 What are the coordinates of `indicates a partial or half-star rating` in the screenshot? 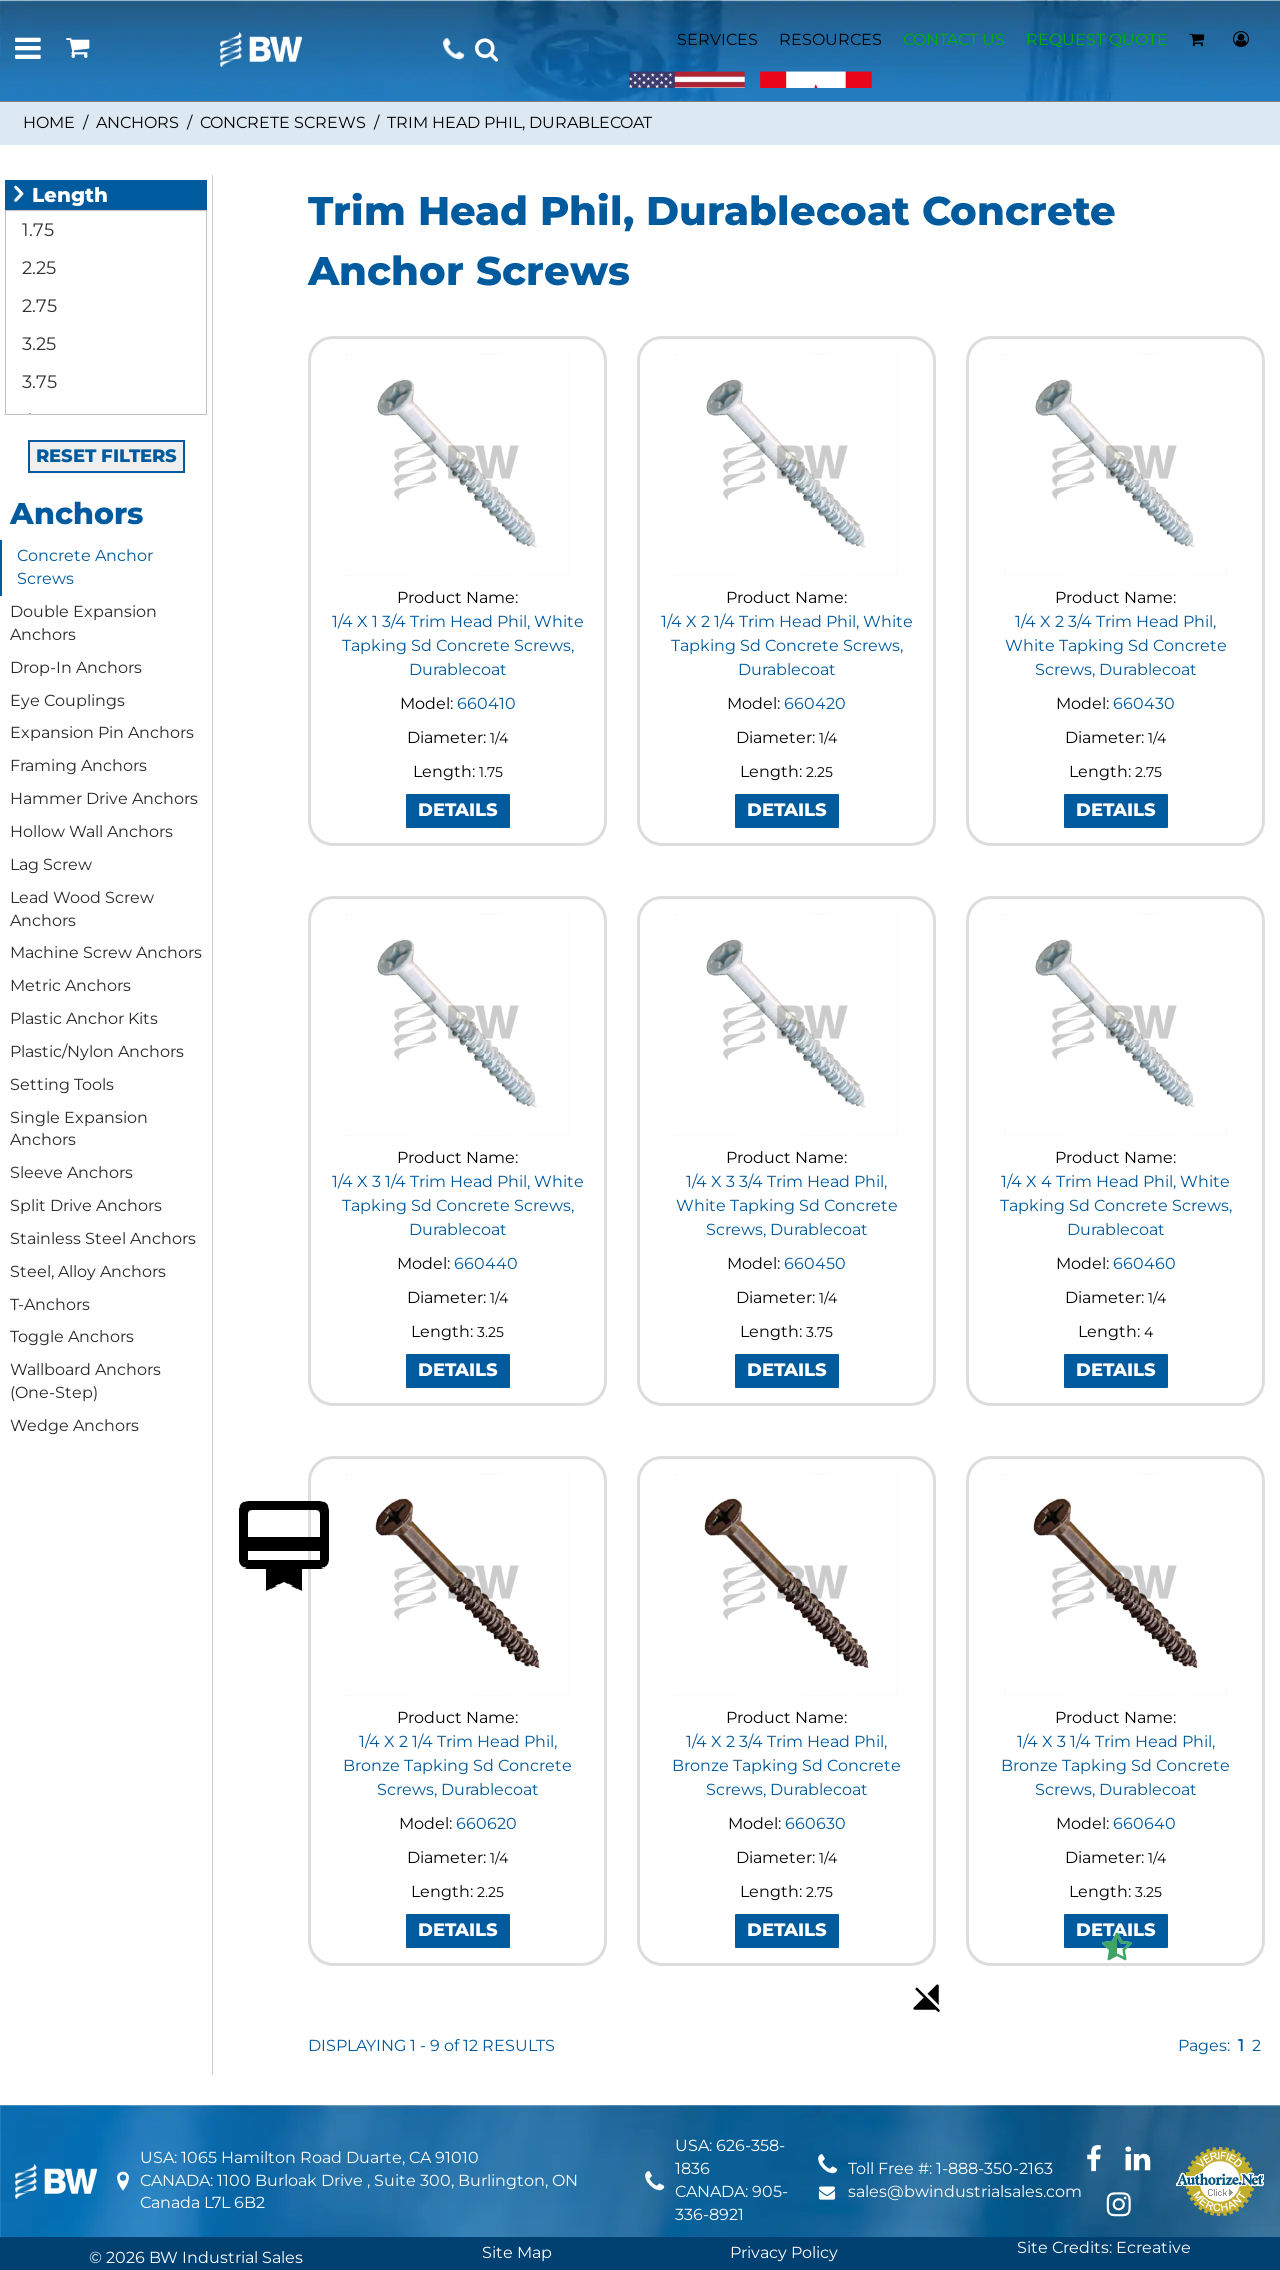 It's located at (1117, 1947).